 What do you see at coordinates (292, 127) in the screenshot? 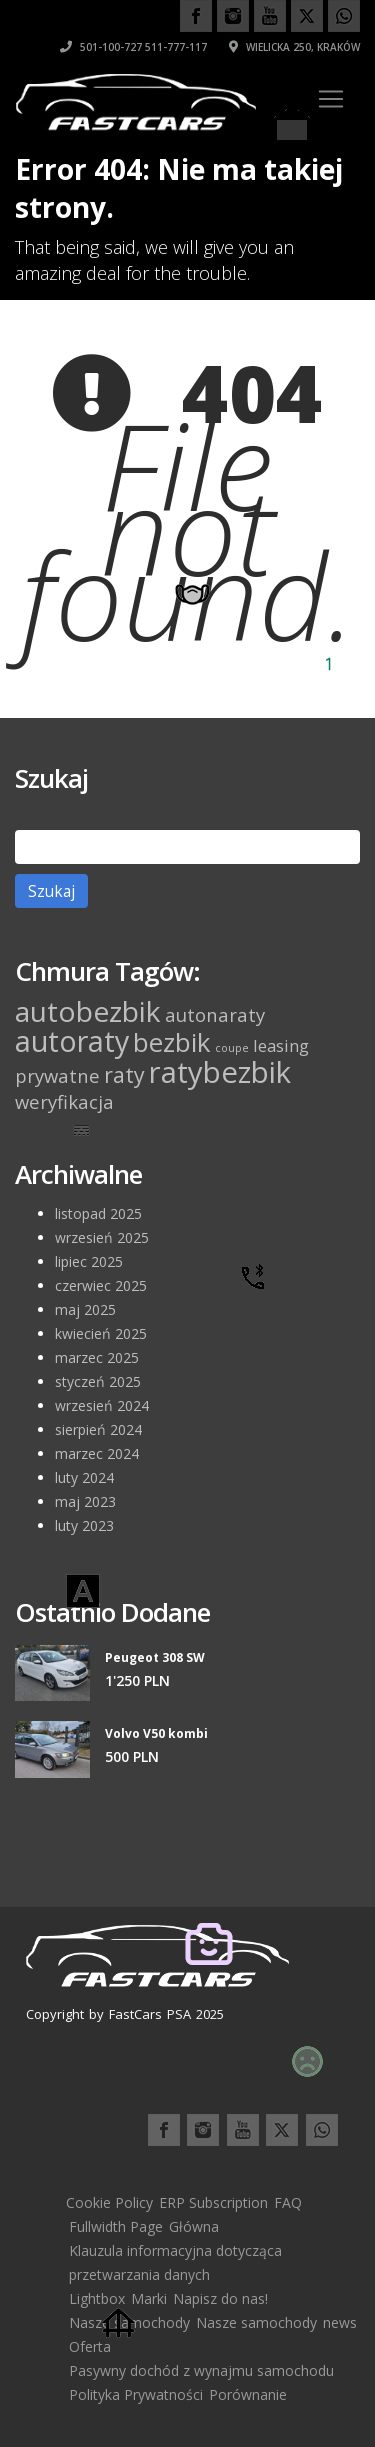
I see `access work-related files or documents` at bounding box center [292, 127].